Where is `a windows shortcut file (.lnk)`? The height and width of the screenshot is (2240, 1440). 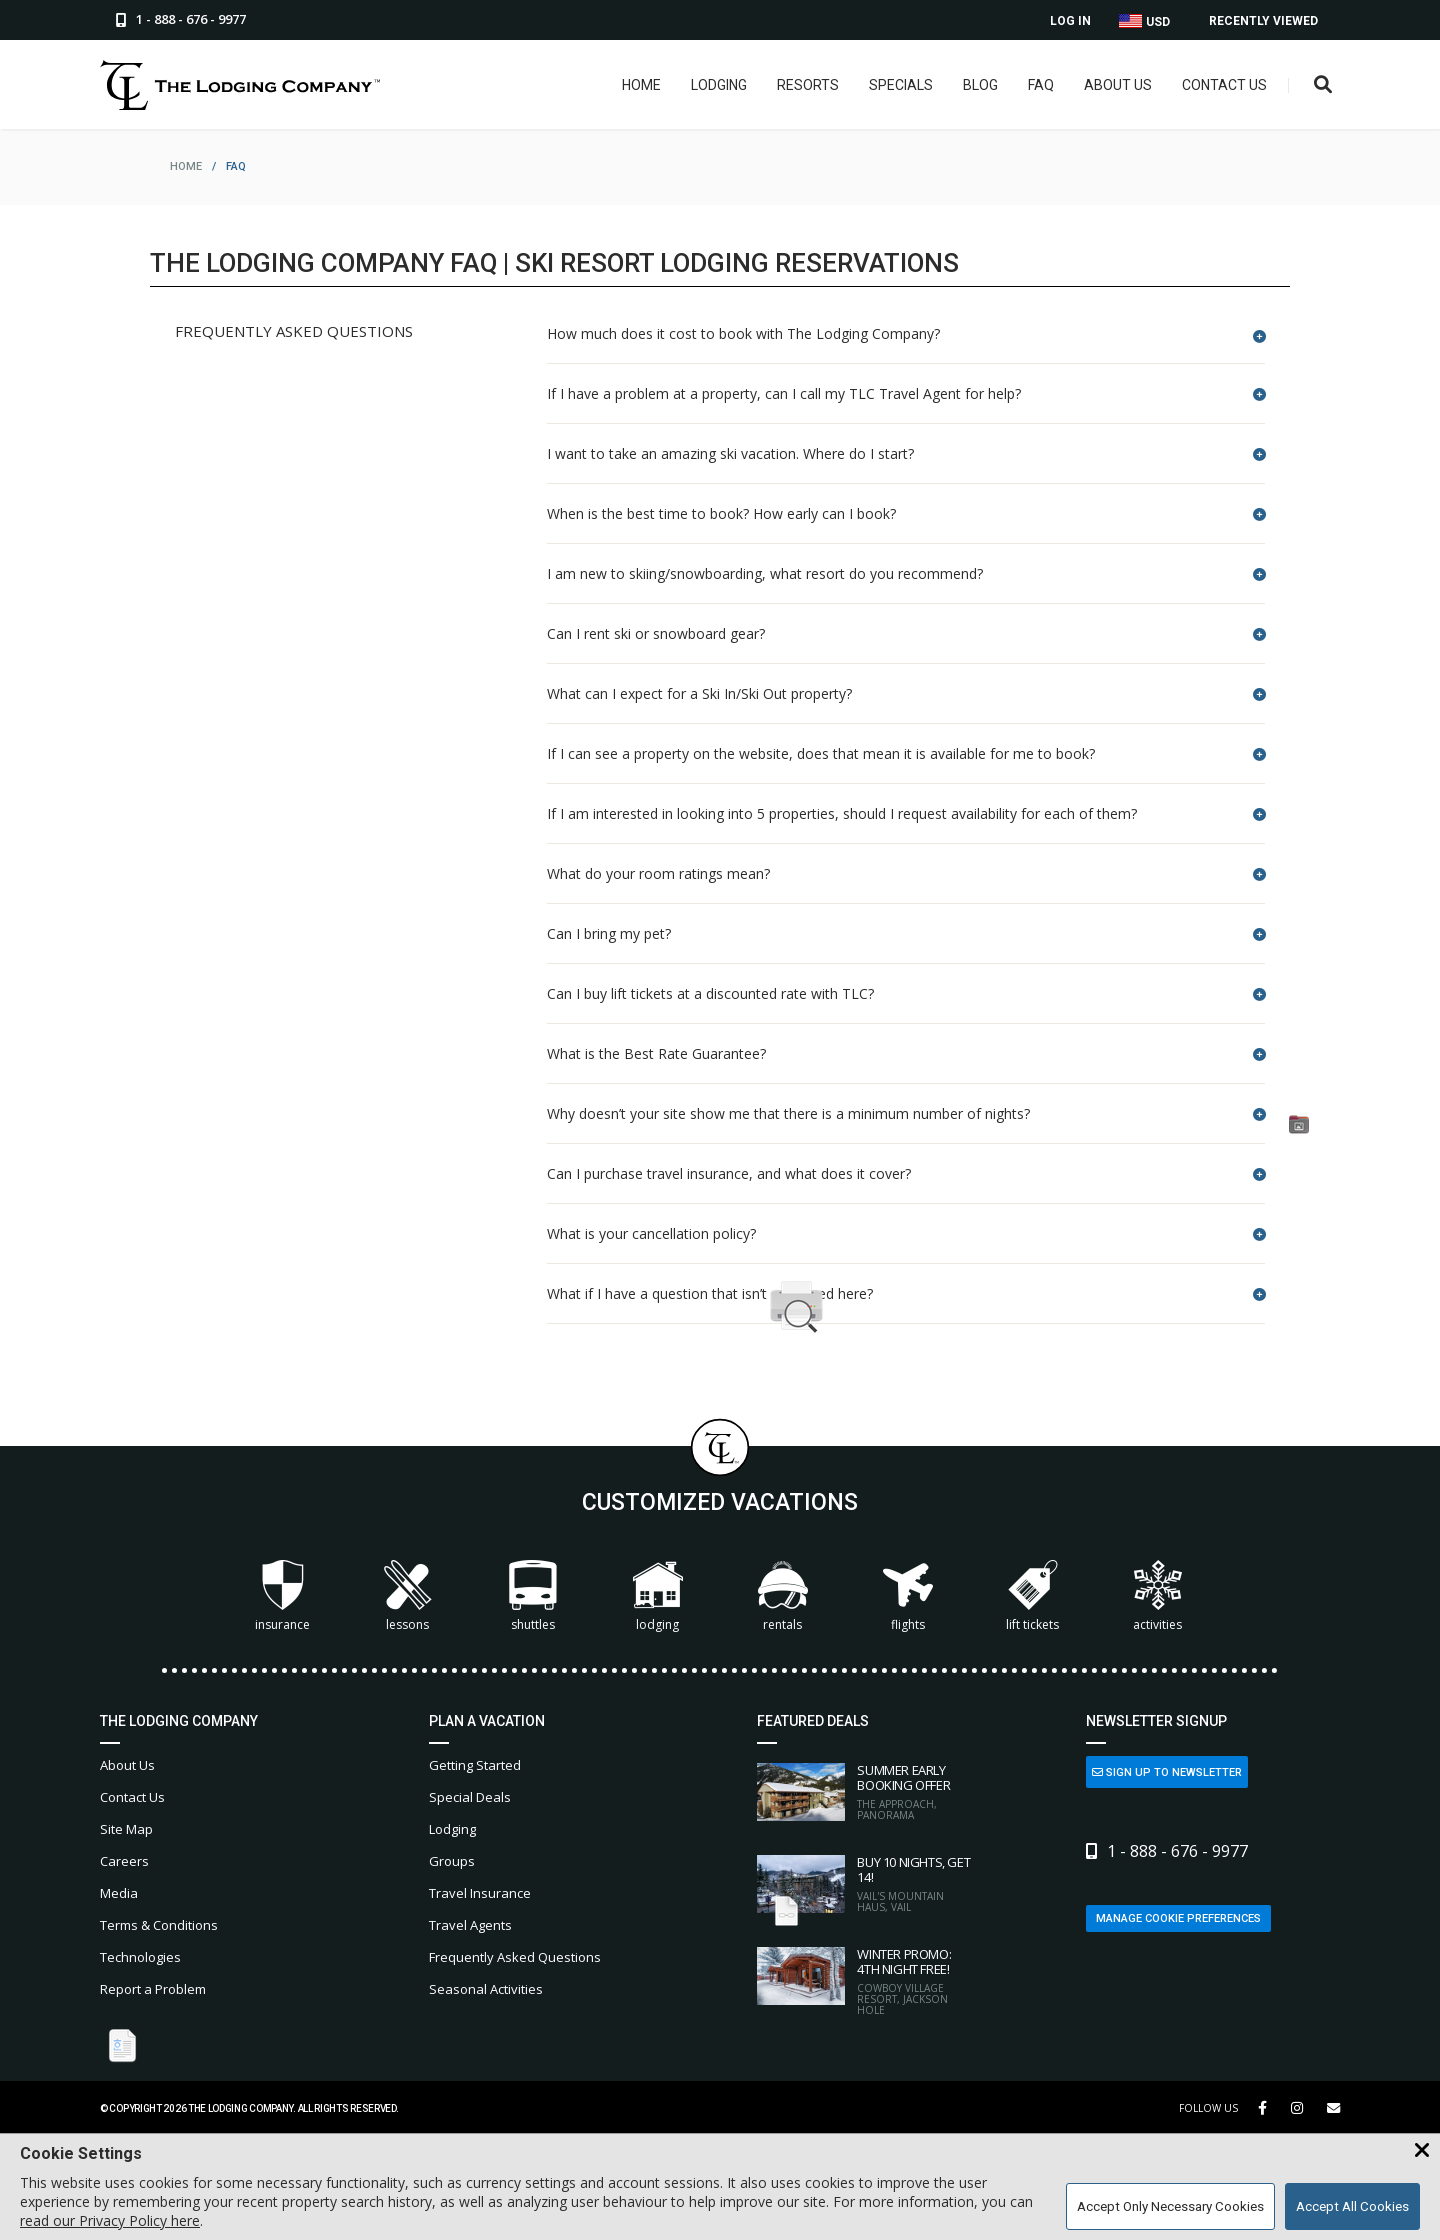
a windows shortcut file (.lnk) is located at coordinates (786, 1911).